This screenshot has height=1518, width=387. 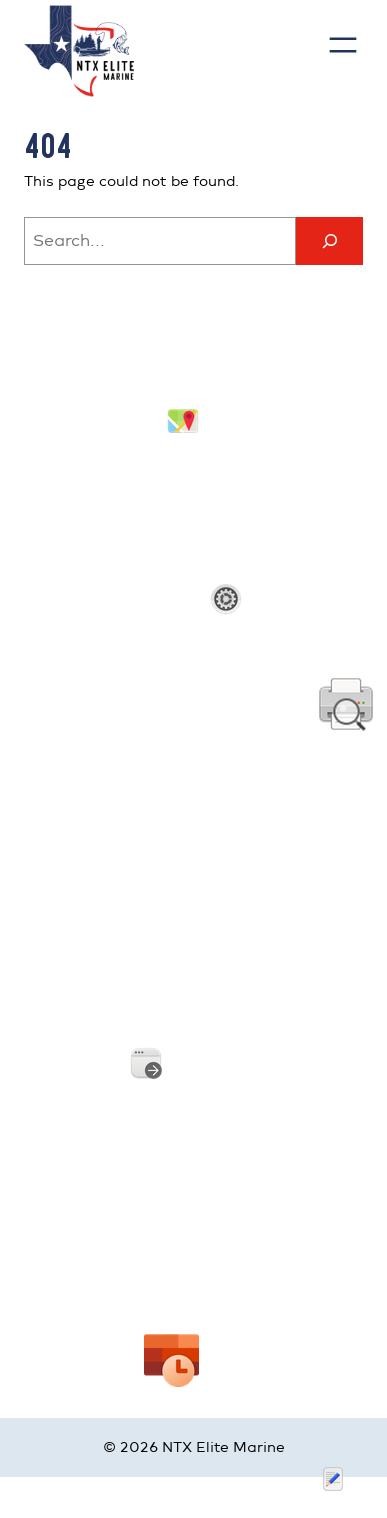 I want to click on open settings or preferences, so click(x=226, y=599).